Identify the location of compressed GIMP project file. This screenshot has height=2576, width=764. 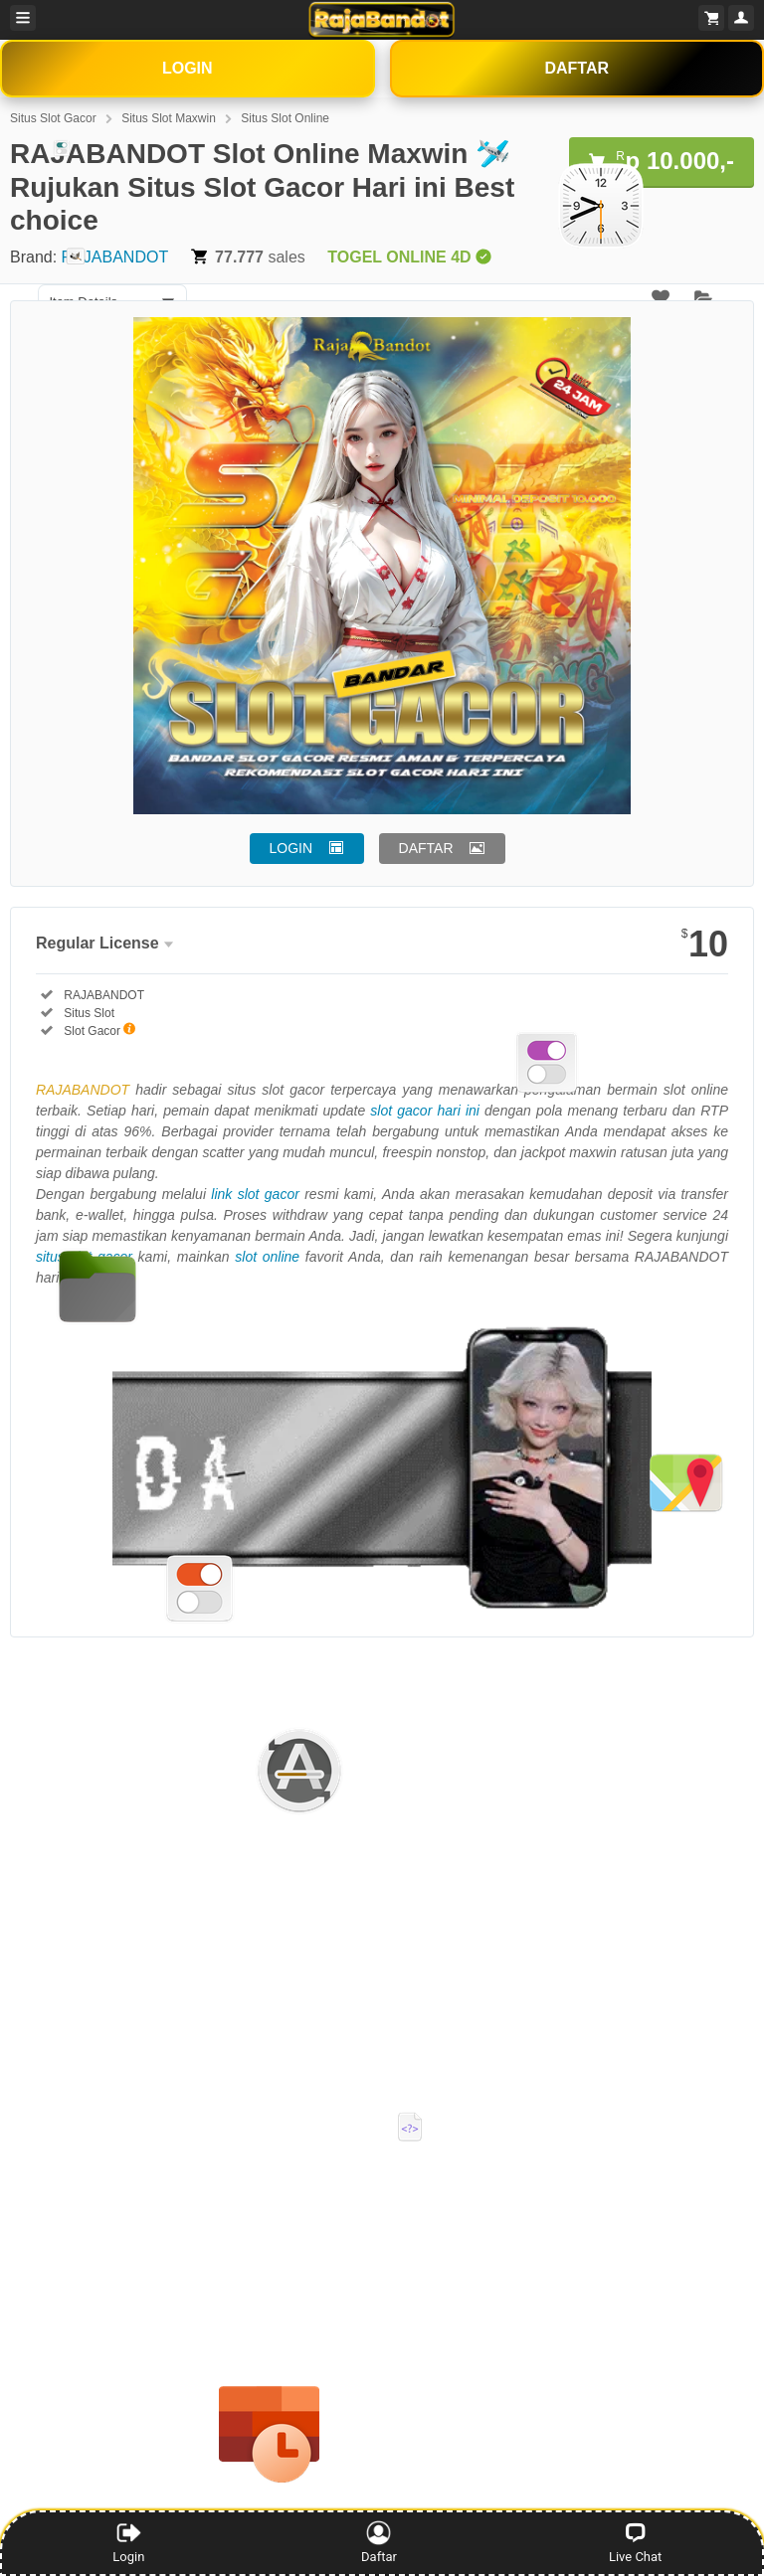
(76, 256).